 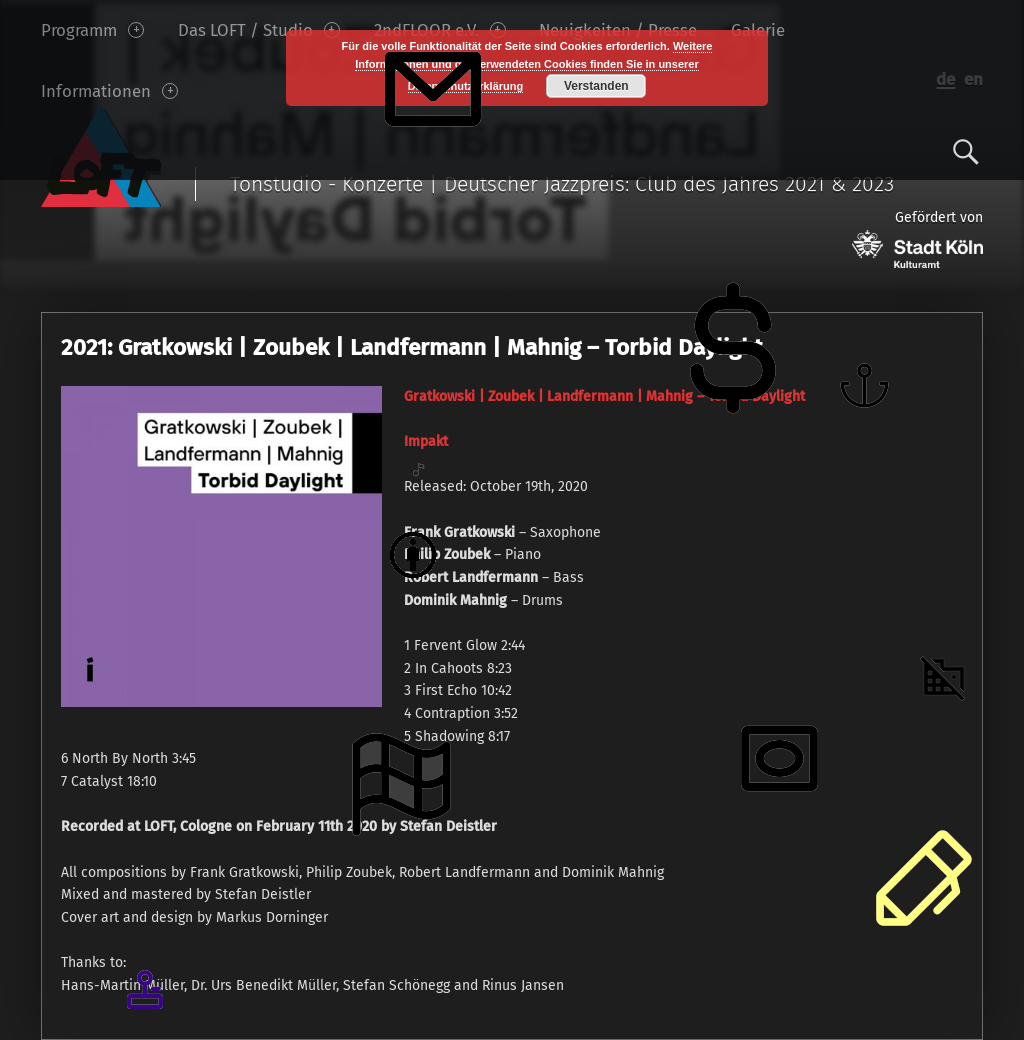 What do you see at coordinates (944, 677) in the screenshot?
I see `indicates a website or domain is unavailable` at bounding box center [944, 677].